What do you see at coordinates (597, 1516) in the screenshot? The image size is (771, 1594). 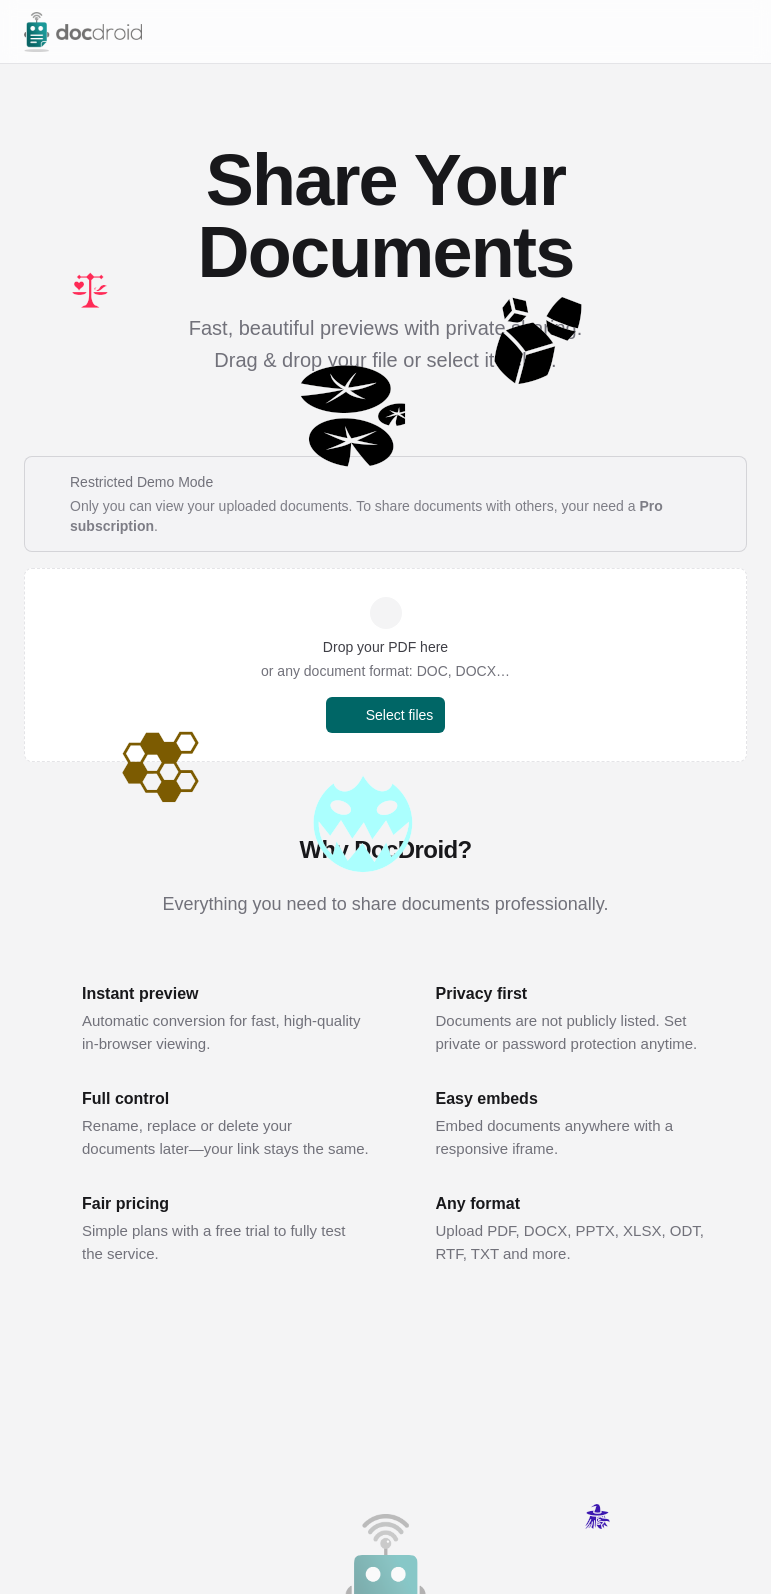 I see `access halloween or spooky themed content` at bounding box center [597, 1516].